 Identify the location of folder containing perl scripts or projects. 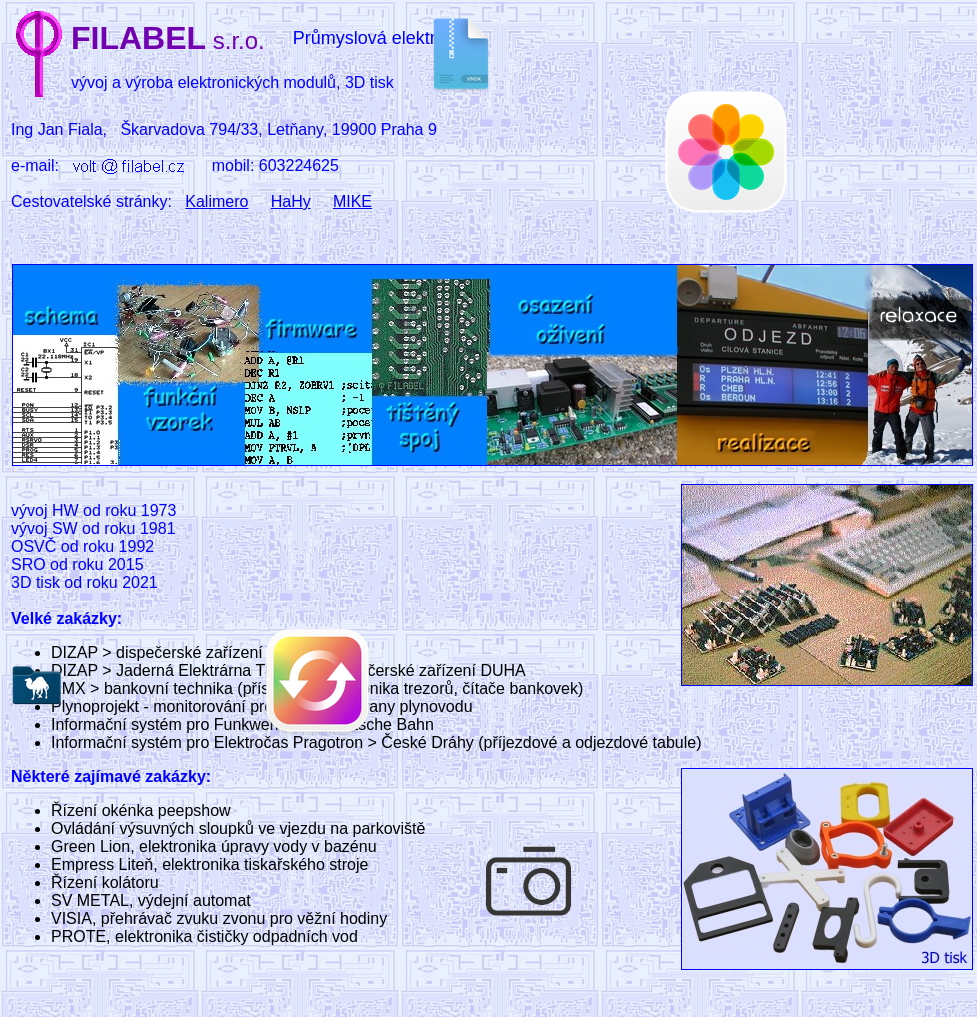
(36, 686).